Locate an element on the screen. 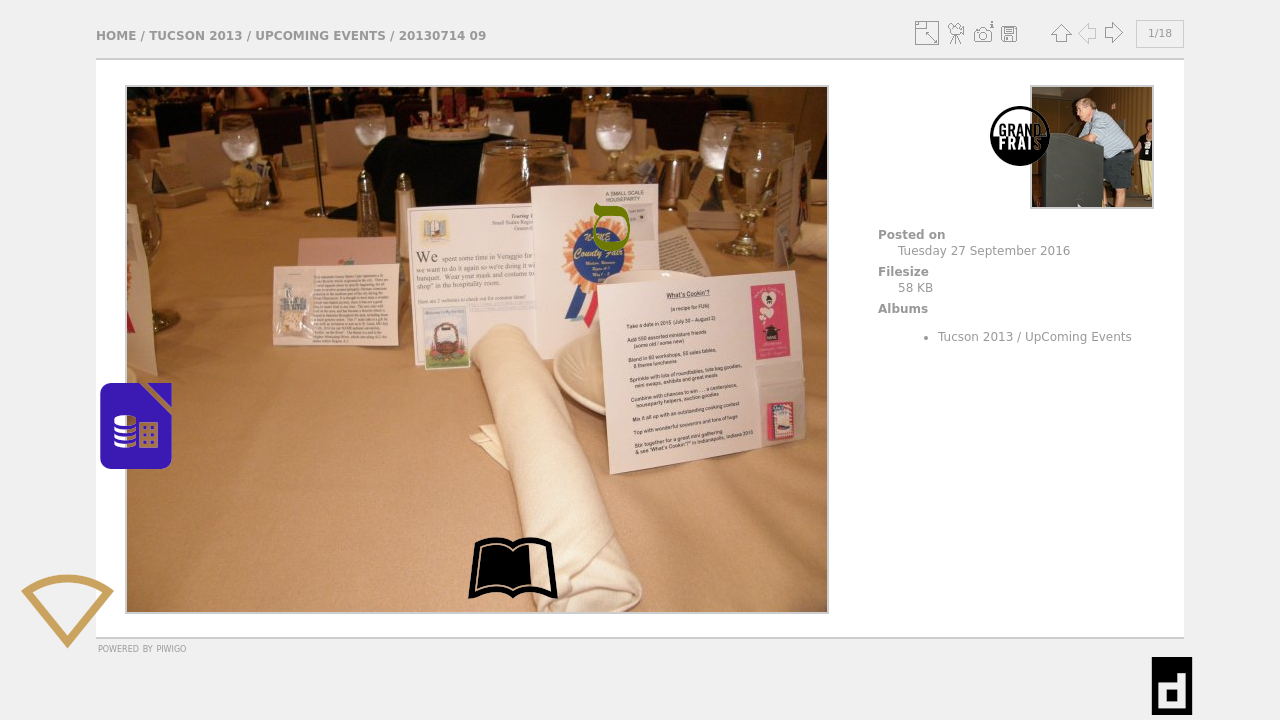 The image size is (1280, 720). open LibreOffice Base database application is located at coordinates (136, 426).